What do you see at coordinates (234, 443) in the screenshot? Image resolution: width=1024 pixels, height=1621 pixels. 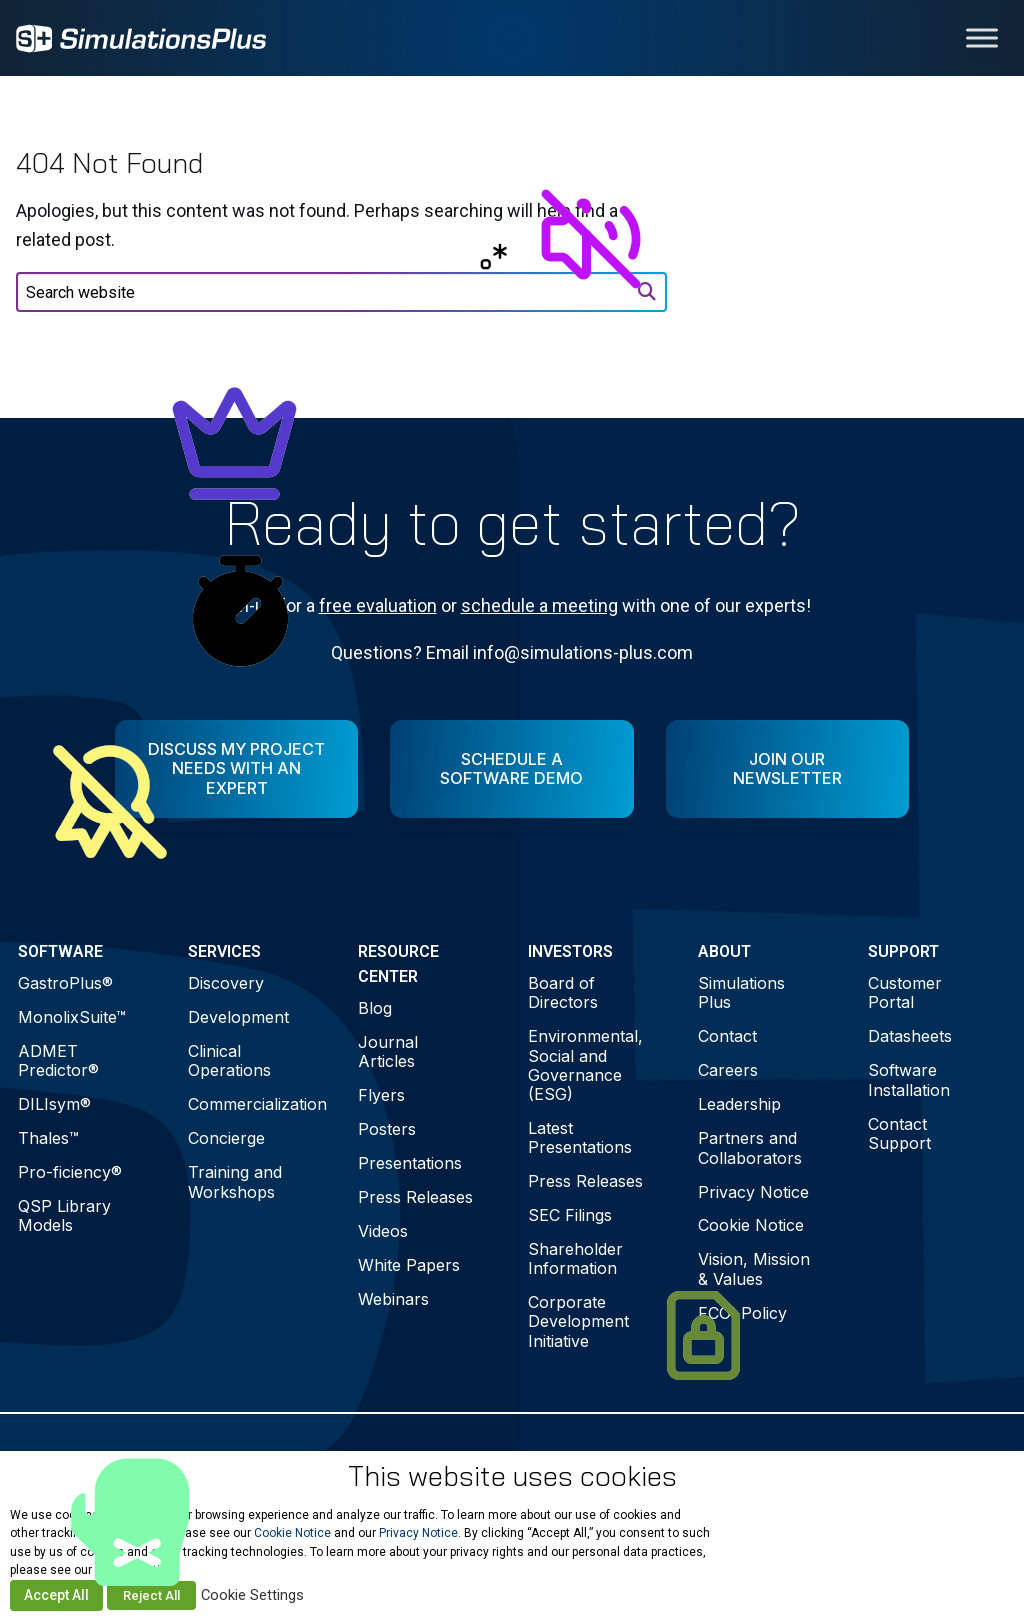 I see `indicates premium or pro membership status` at bounding box center [234, 443].